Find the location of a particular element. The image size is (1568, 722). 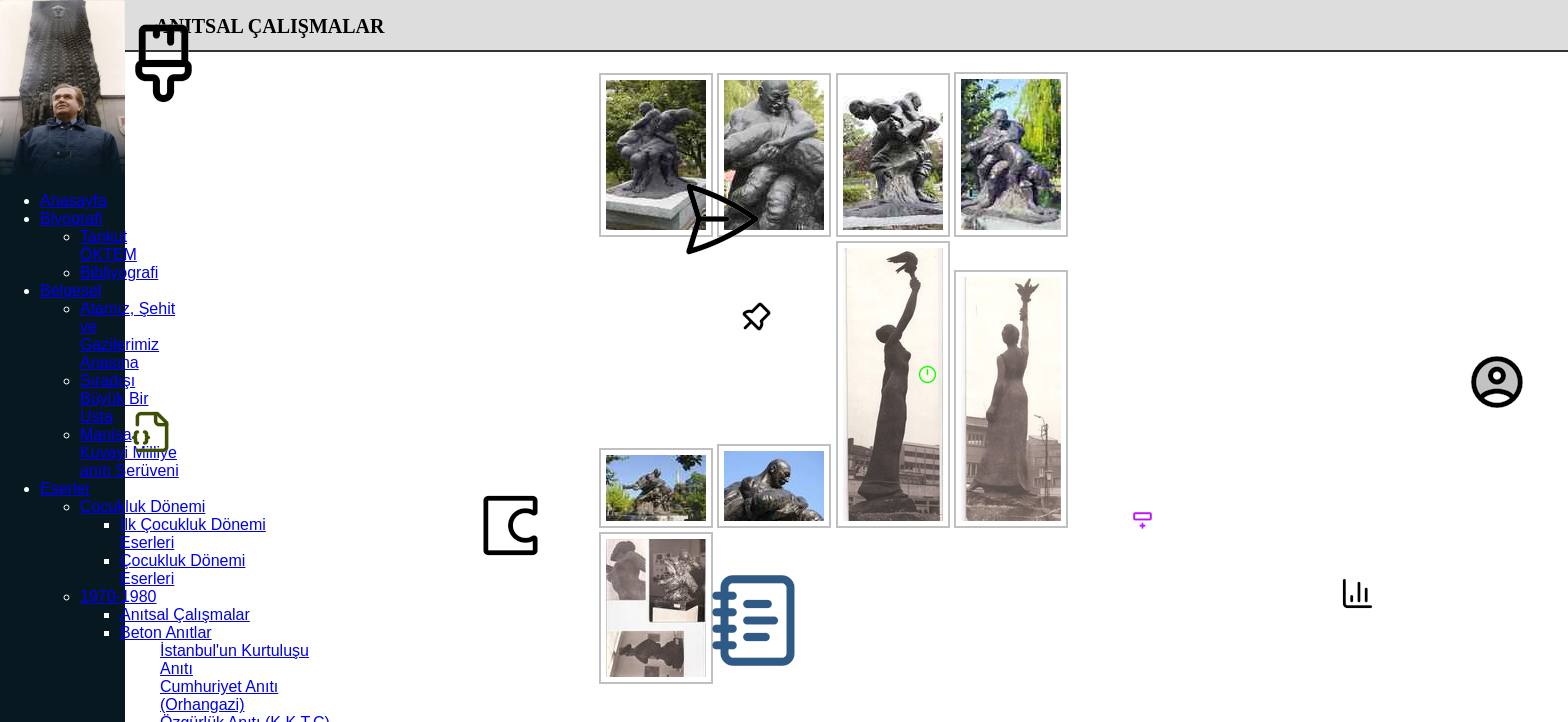

send a message is located at coordinates (721, 219).